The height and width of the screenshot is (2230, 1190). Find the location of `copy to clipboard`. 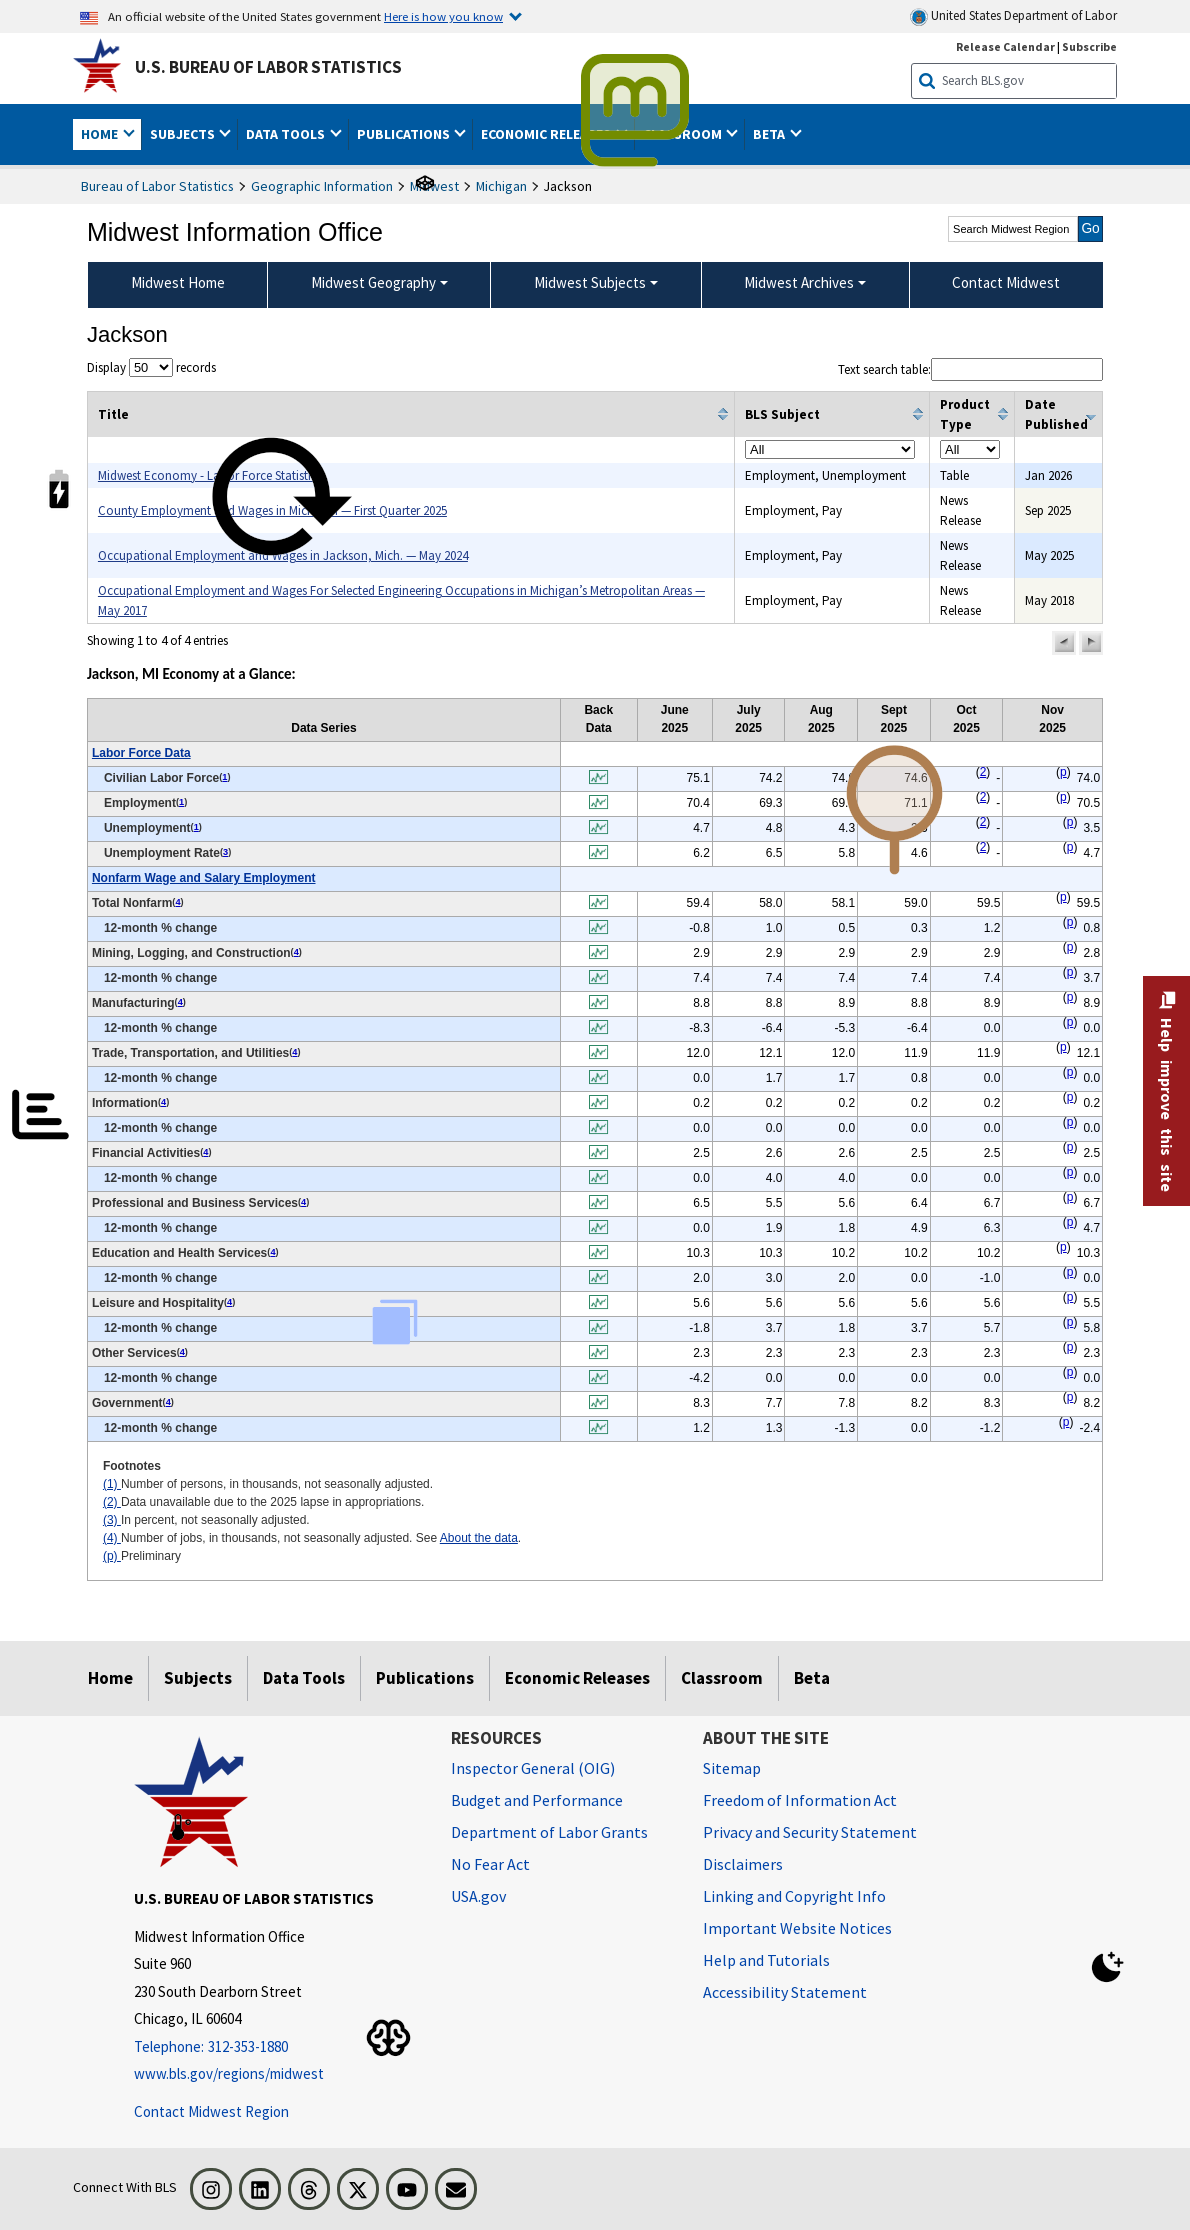

copy to clipboard is located at coordinates (395, 1322).